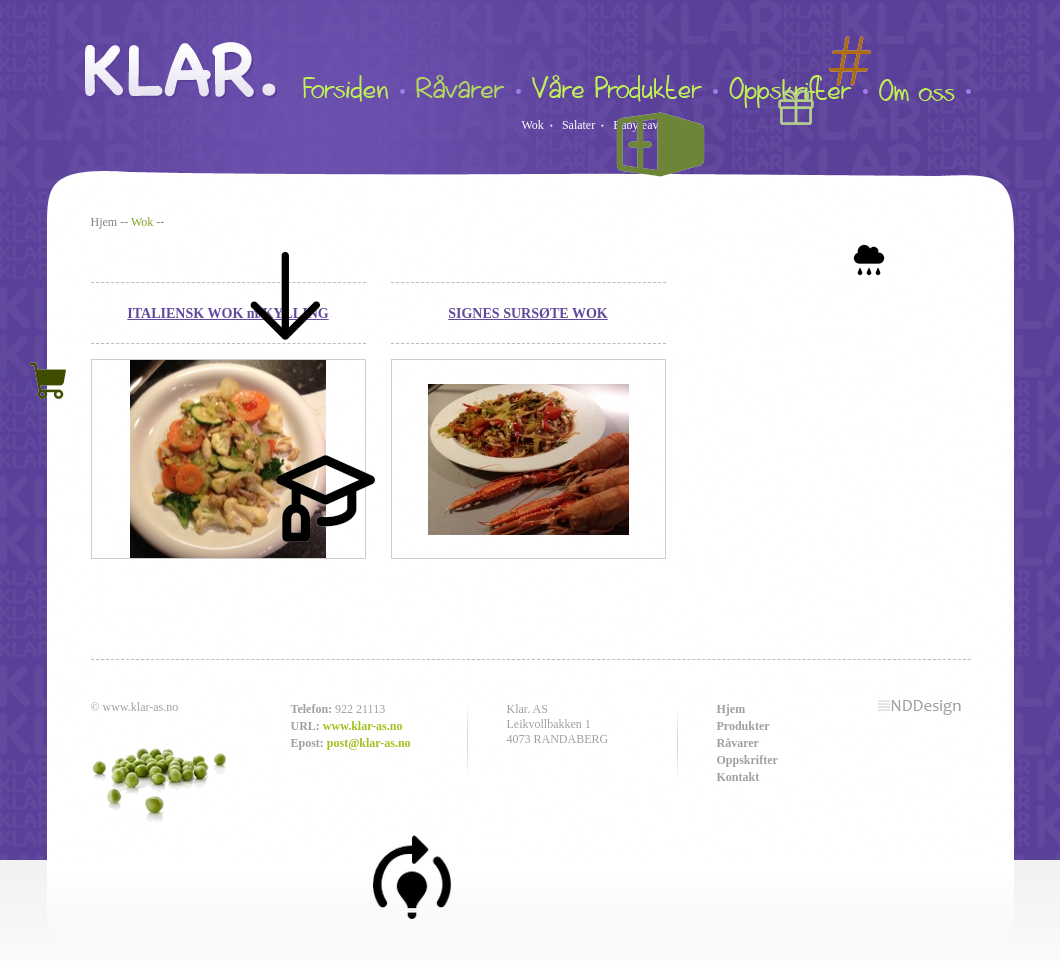 This screenshot has width=1060, height=961. I want to click on indicates rainy weather conditions, so click(869, 260).